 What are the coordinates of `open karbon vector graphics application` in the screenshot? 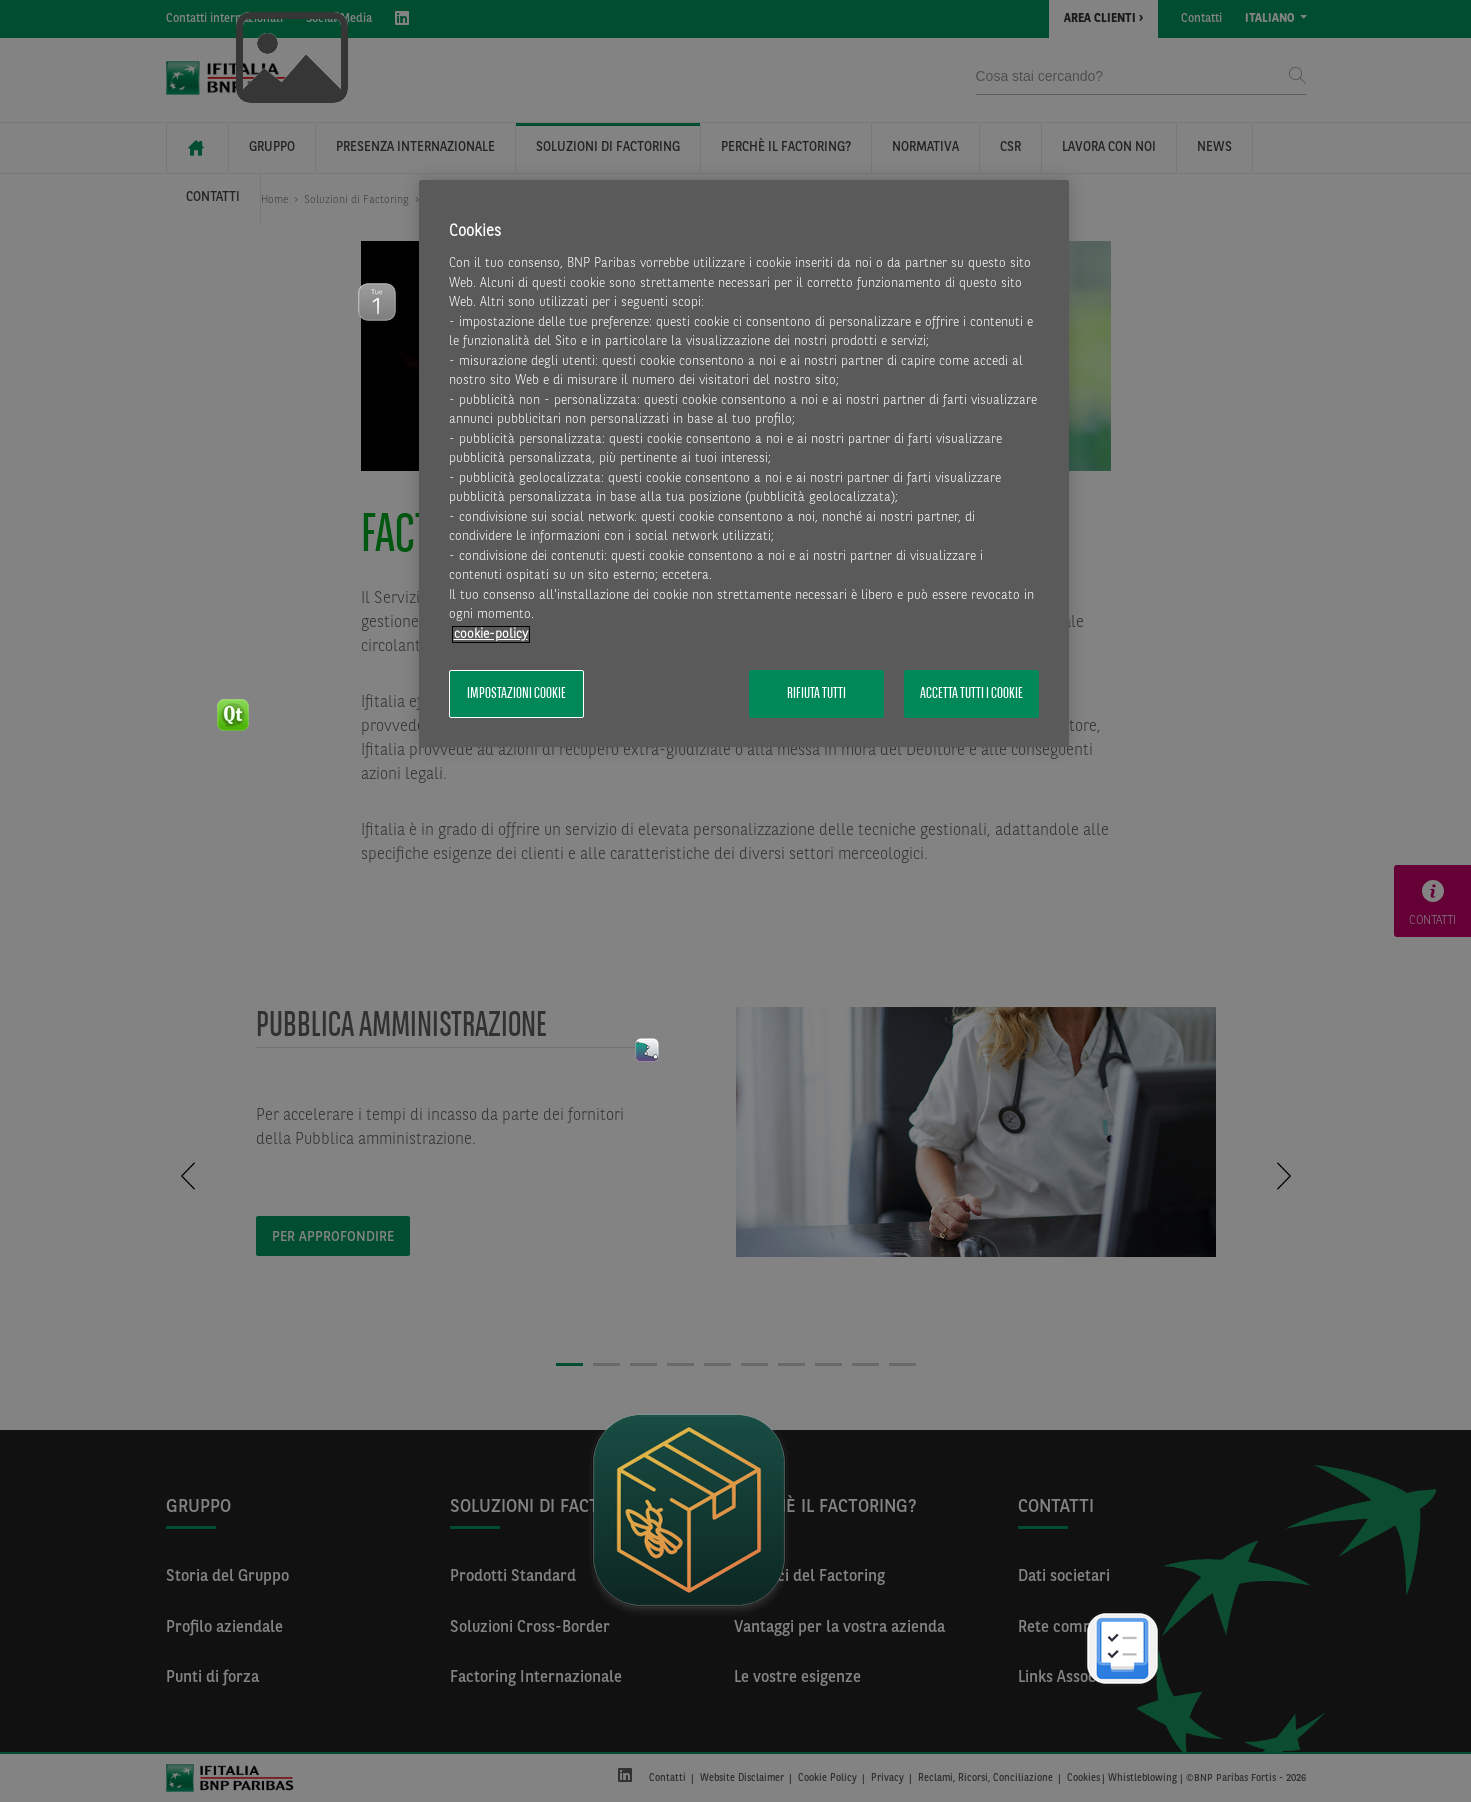 It's located at (647, 1050).